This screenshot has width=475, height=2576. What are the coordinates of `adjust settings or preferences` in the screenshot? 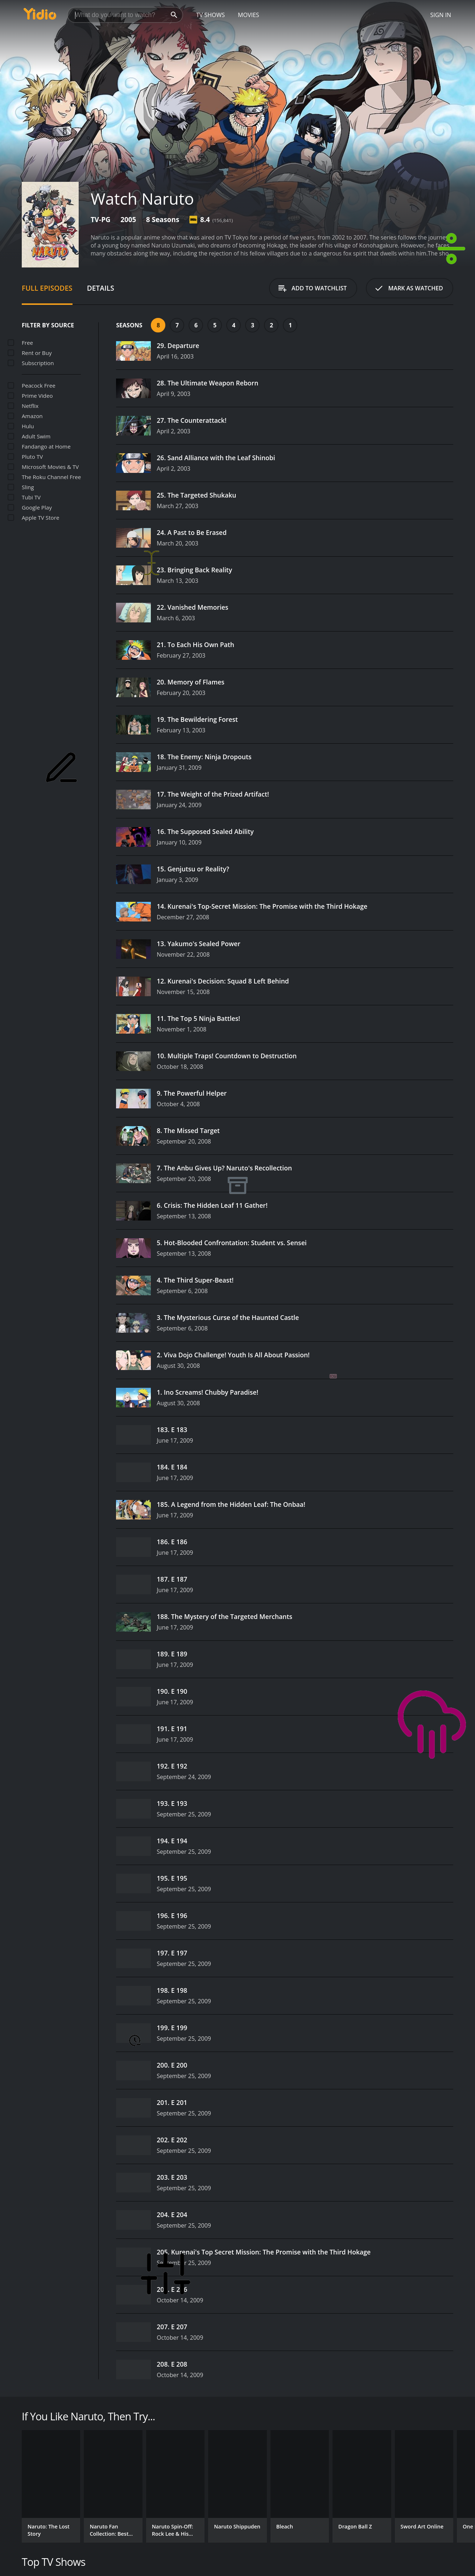 It's located at (165, 2274).